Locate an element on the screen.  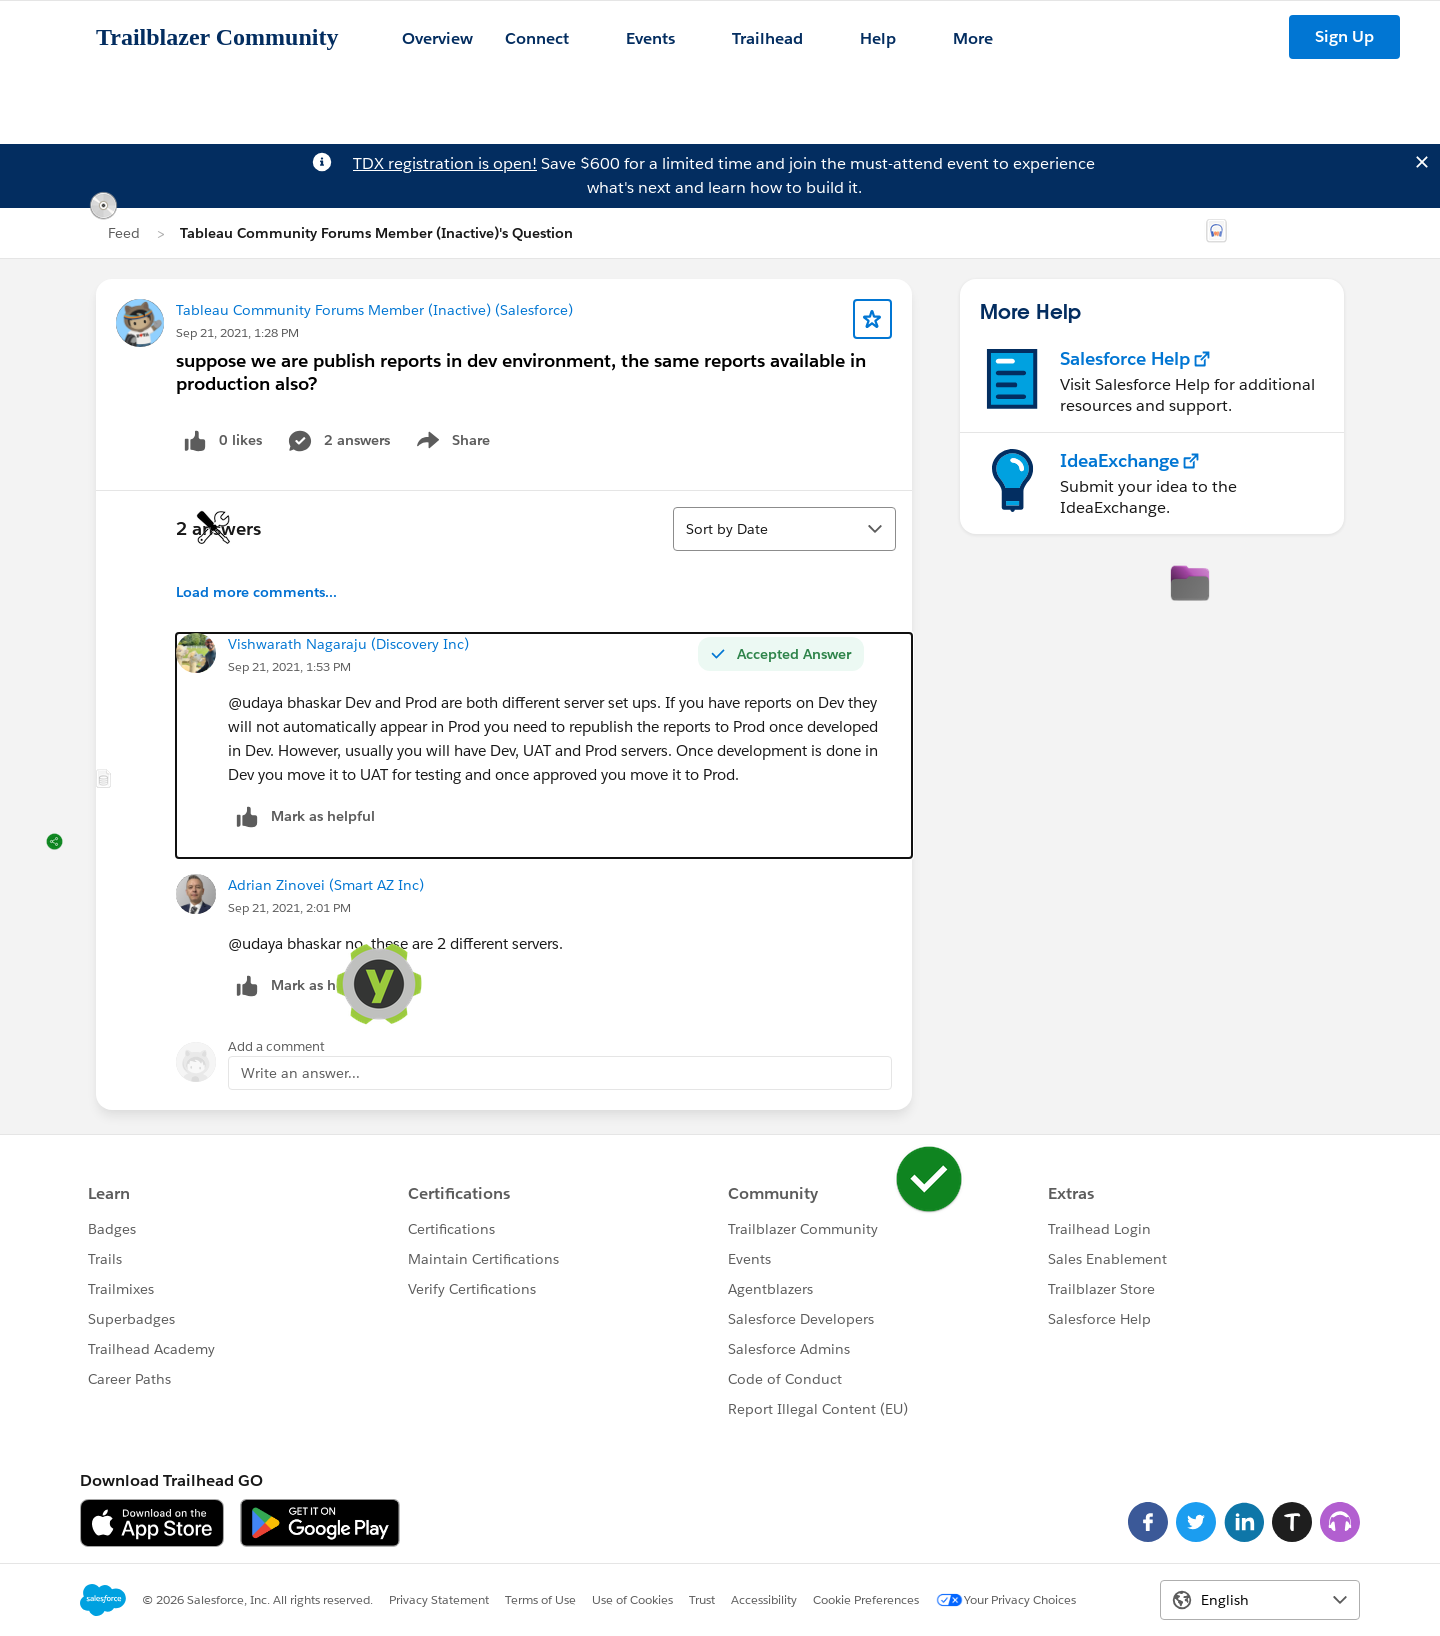
open YubiKey Manager application is located at coordinates (379, 984).